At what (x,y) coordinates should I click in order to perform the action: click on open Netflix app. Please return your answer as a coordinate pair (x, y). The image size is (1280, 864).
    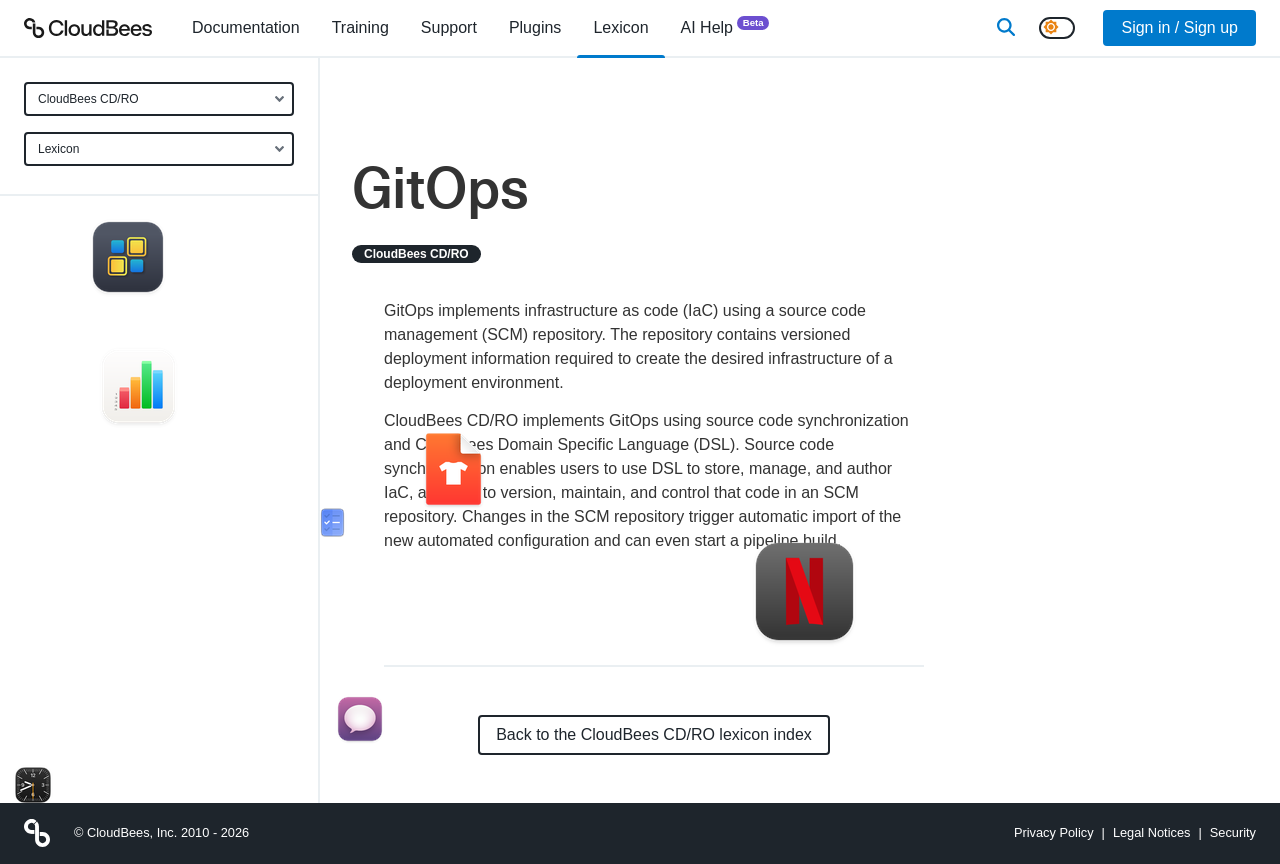
    Looking at the image, I should click on (804, 591).